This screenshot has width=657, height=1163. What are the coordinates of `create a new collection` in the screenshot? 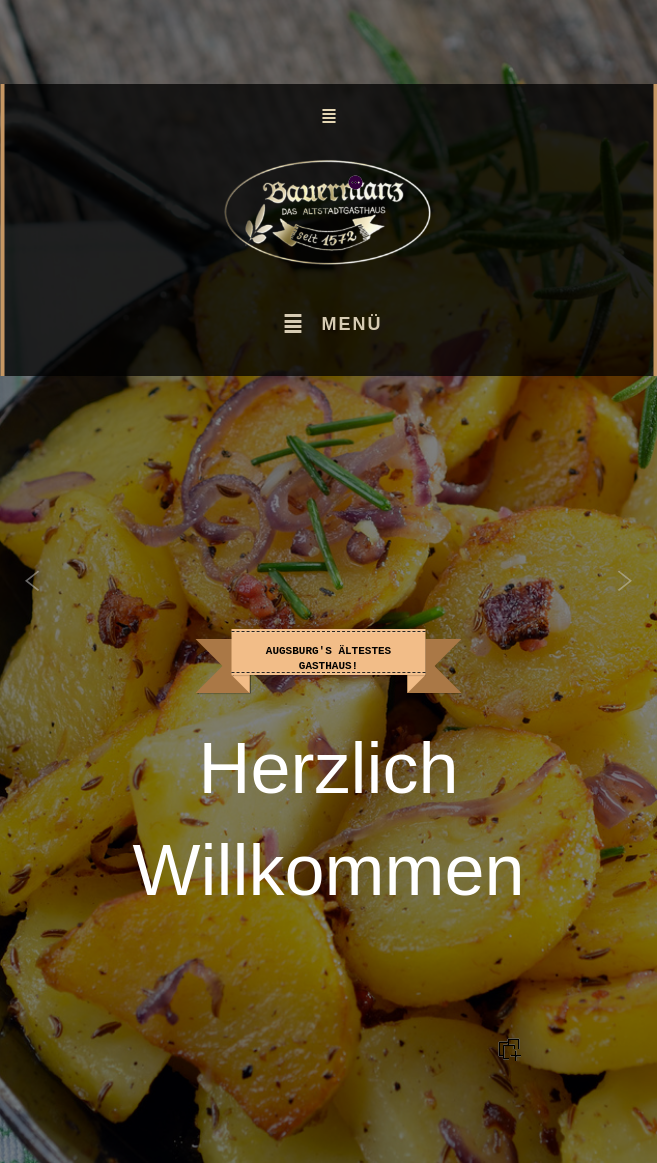 It's located at (509, 1049).